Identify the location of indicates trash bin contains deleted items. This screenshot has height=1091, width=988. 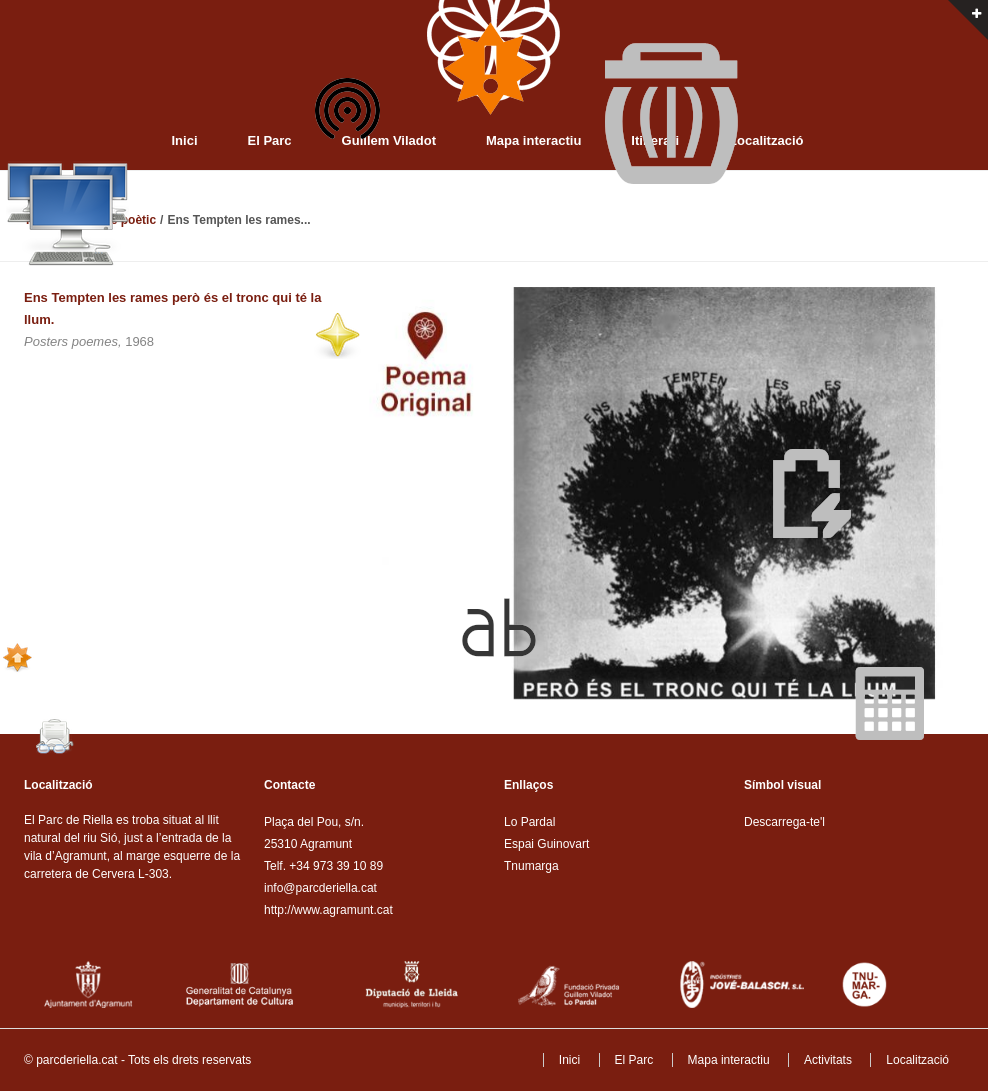
(675, 113).